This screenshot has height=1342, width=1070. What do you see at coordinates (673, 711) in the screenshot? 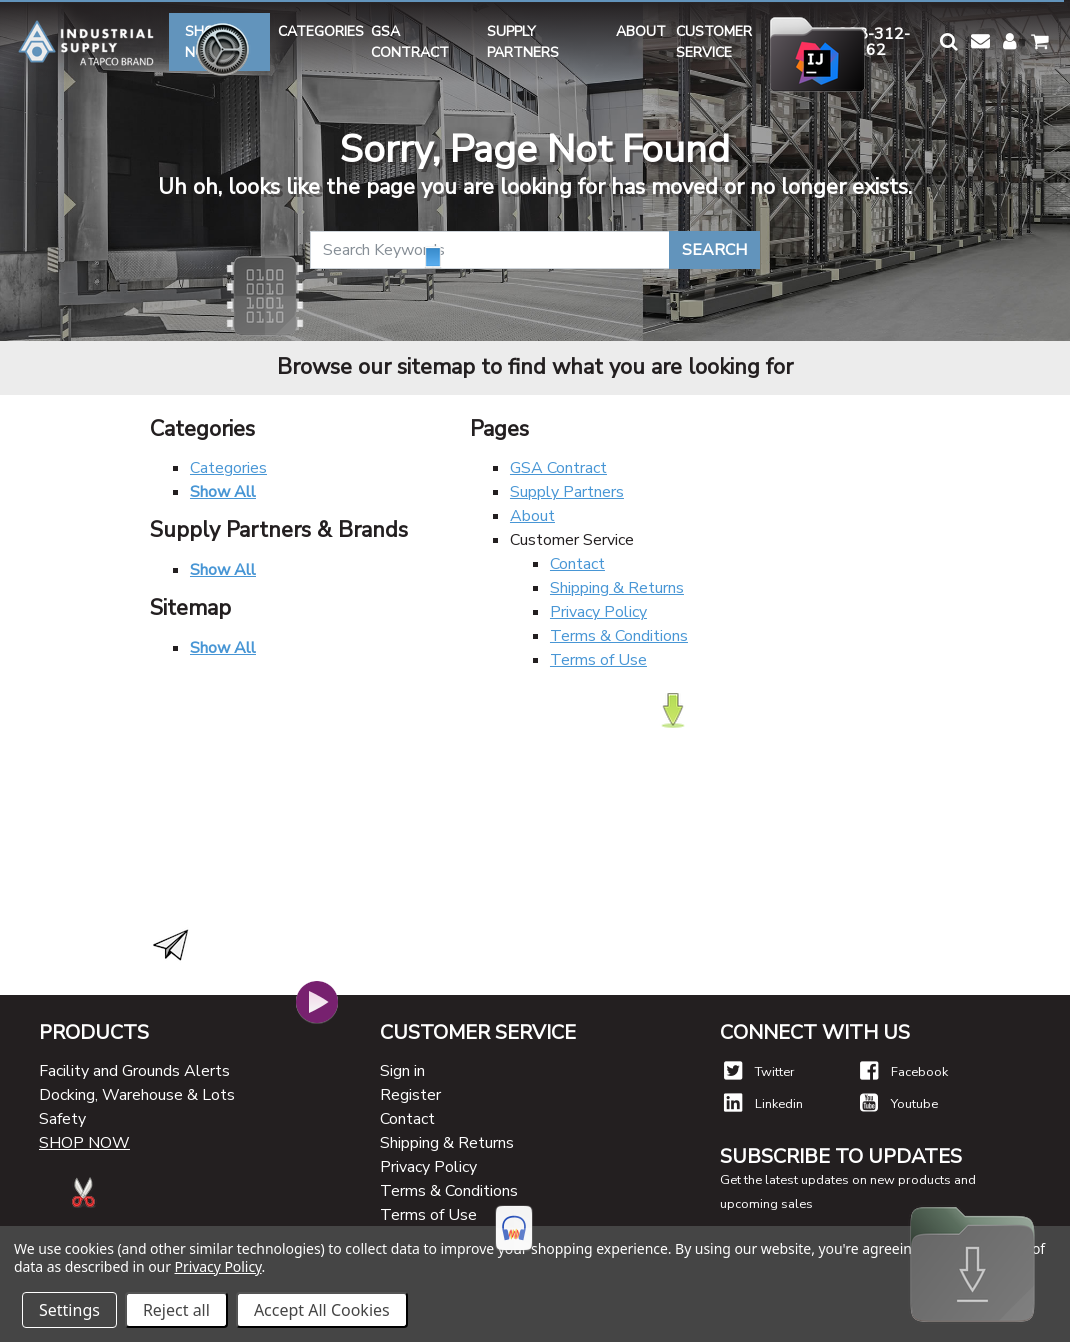
I see `save the current file or document` at bounding box center [673, 711].